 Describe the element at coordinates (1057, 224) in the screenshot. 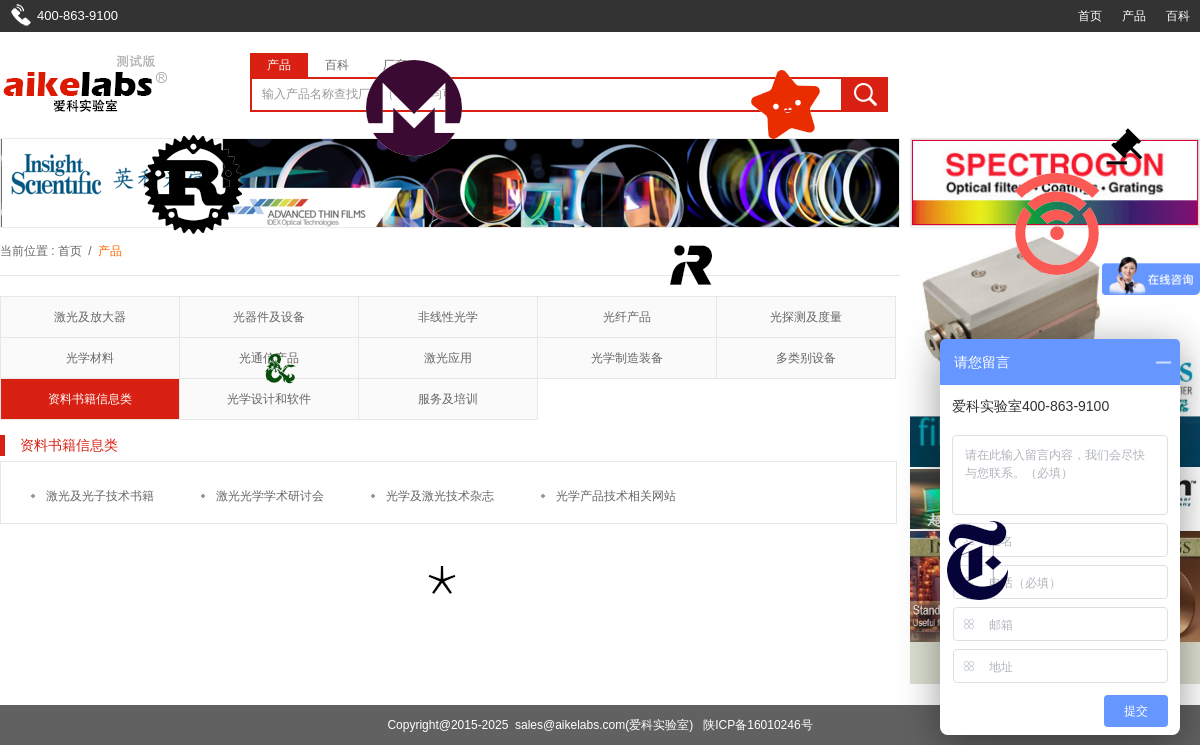

I see `OpenWrt router firmware logo` at that location.